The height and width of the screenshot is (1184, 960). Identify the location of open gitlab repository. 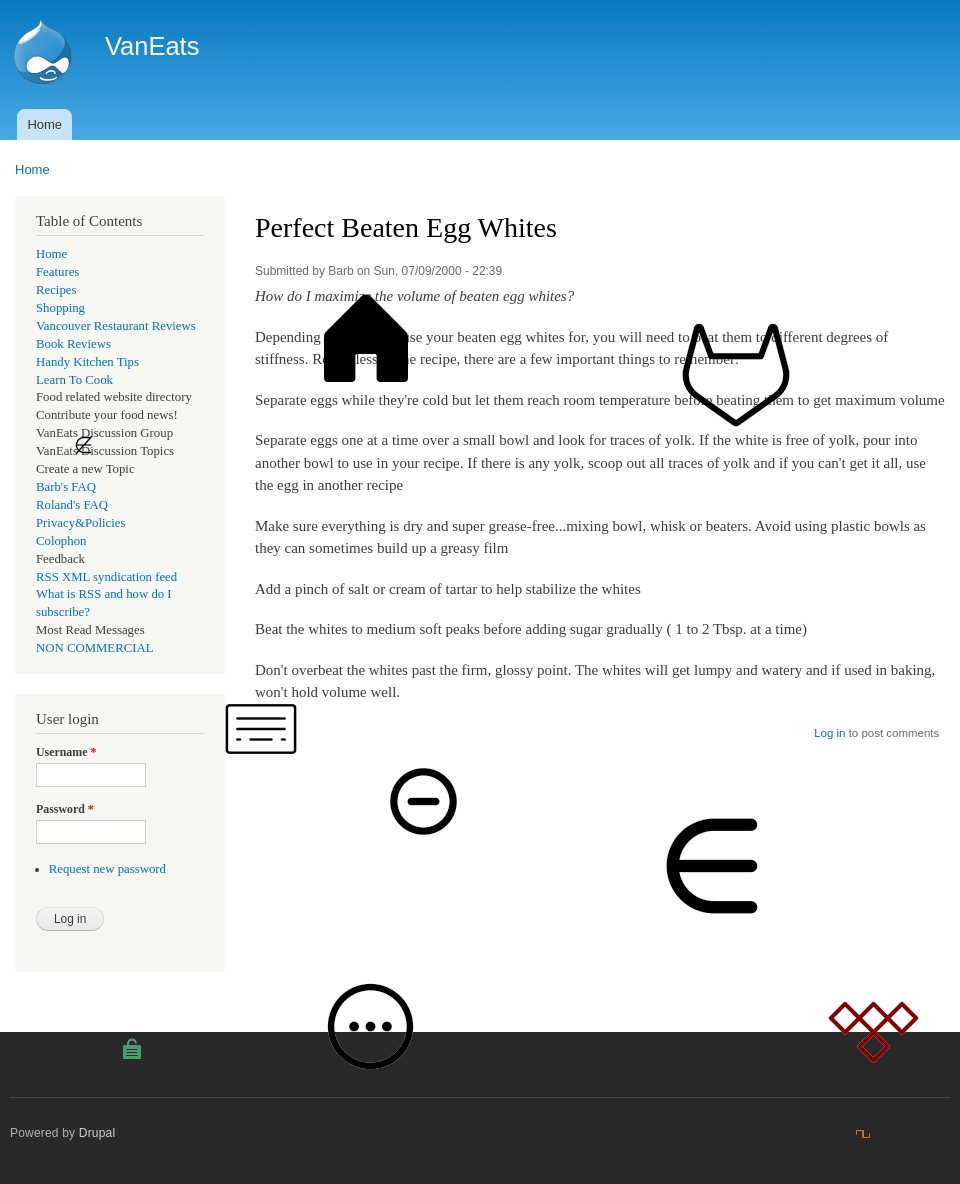
(736, 373).